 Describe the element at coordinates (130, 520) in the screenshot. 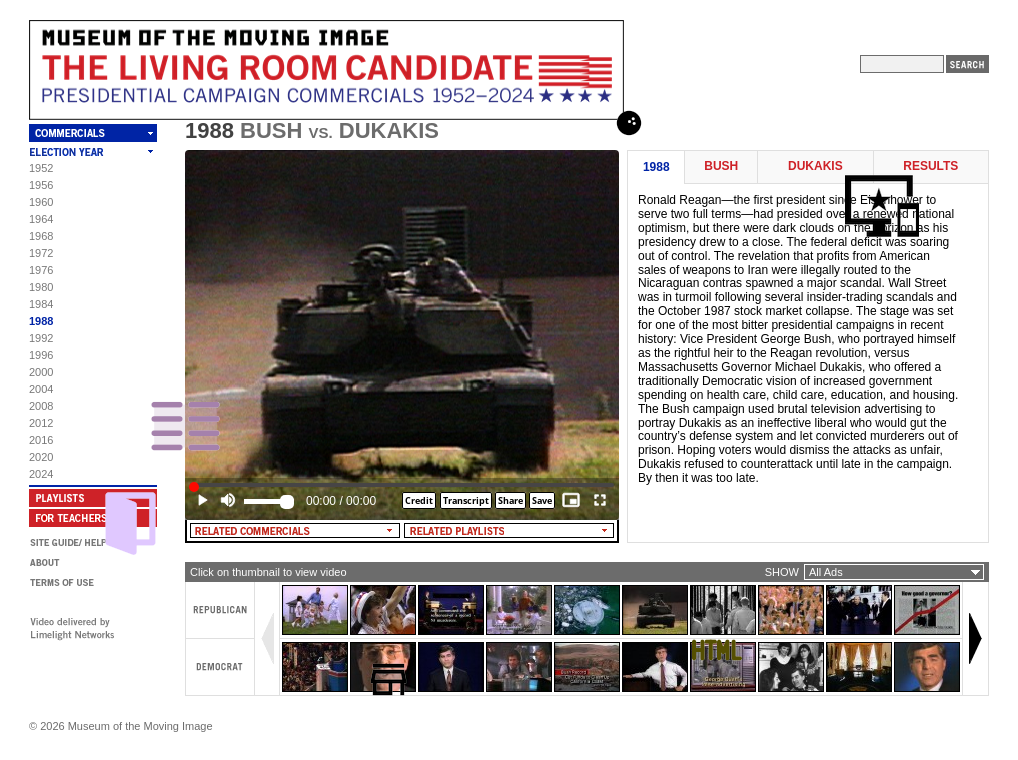

I see `switch to dual-screen or split-view mode` at that location.